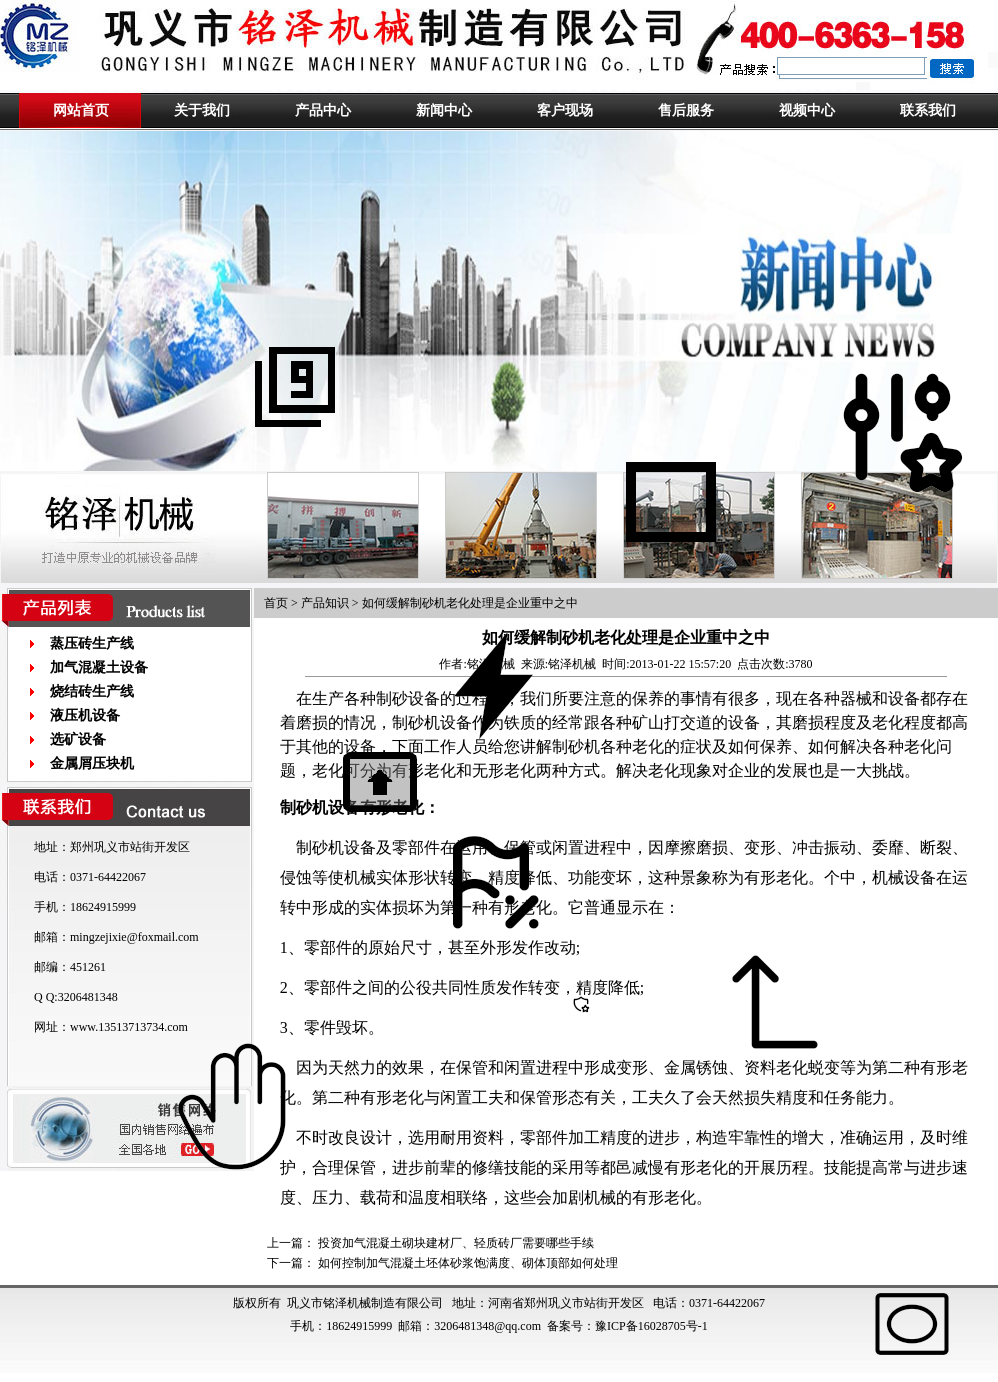  Describe the element at coordinates (775, 1002) in the screenshot. I see `go back and up to previous level` at that location.